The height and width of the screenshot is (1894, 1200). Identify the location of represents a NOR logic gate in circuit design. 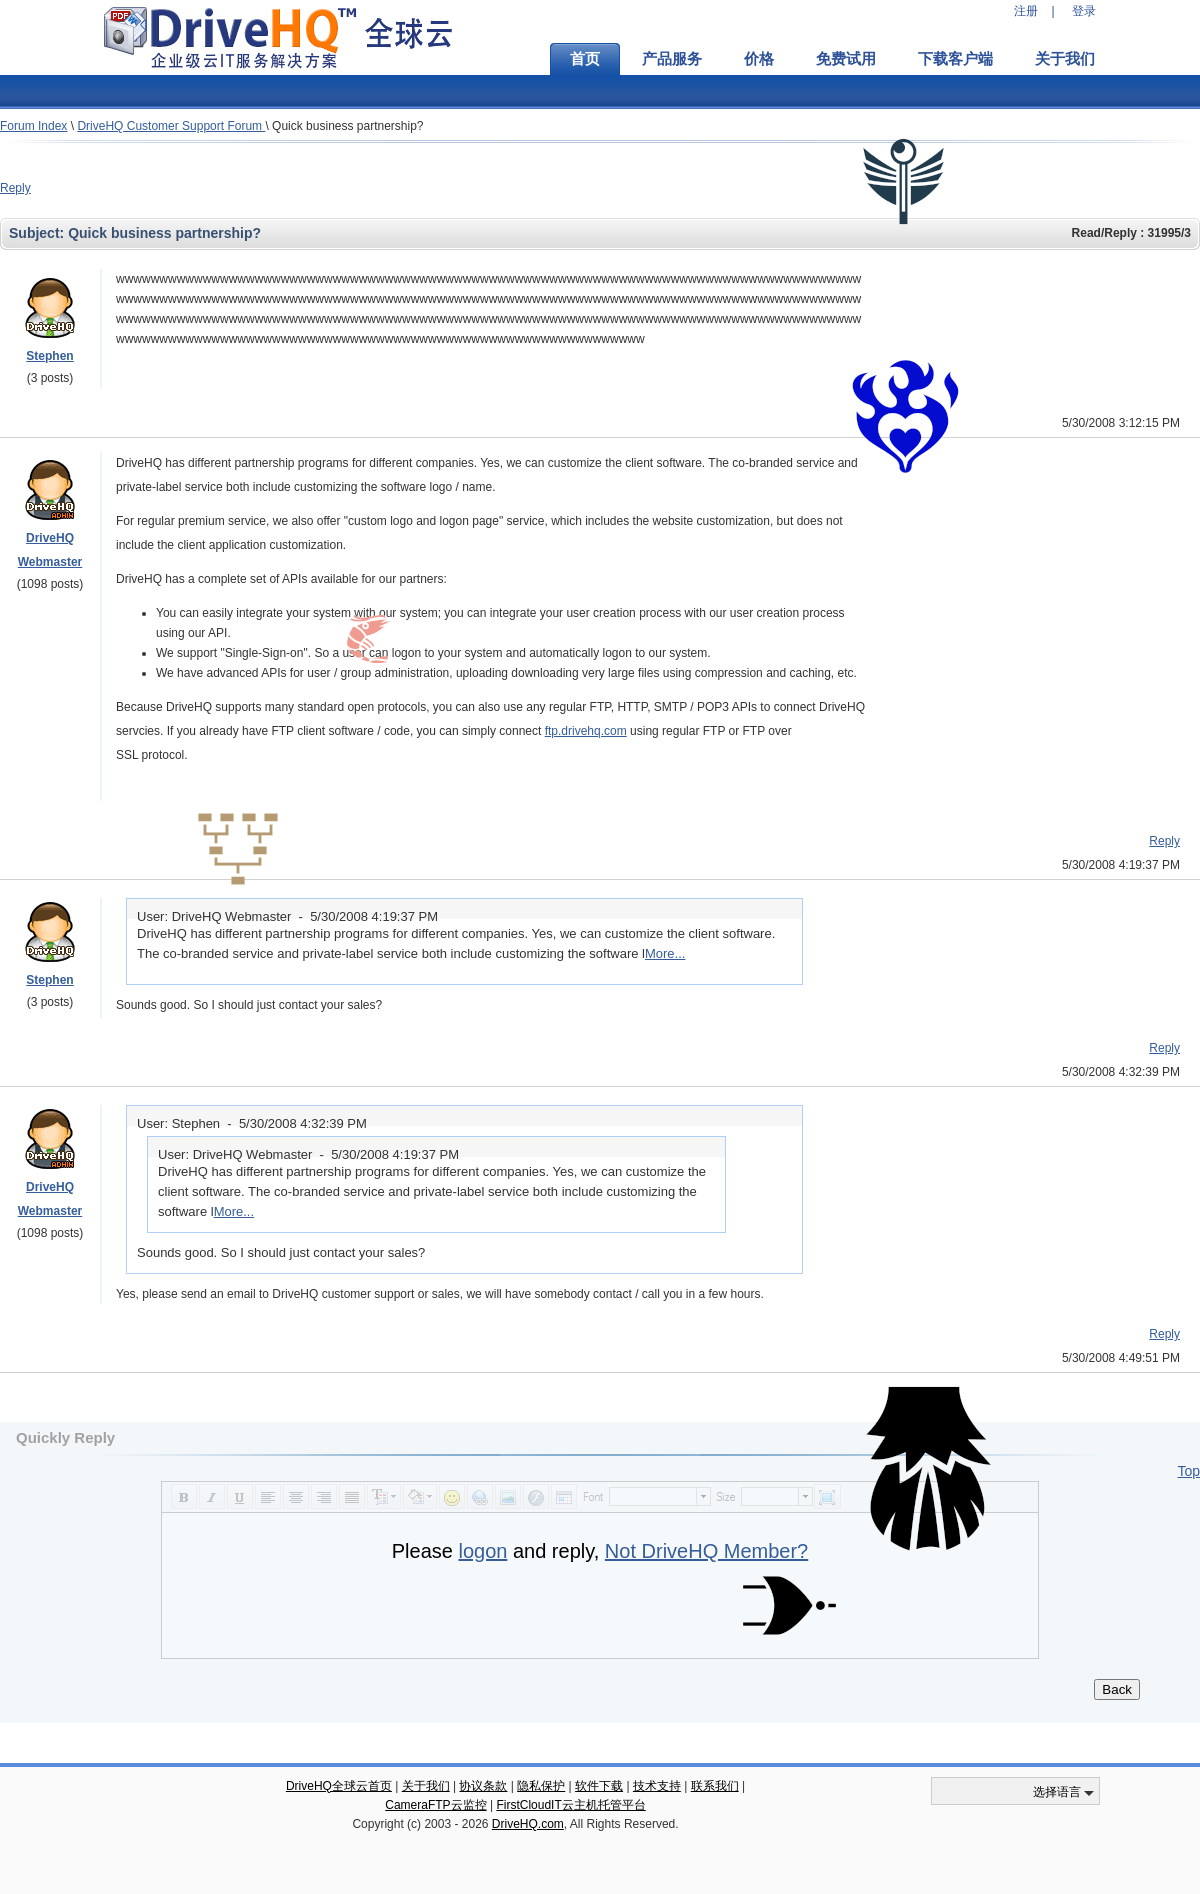
(789, 1605).